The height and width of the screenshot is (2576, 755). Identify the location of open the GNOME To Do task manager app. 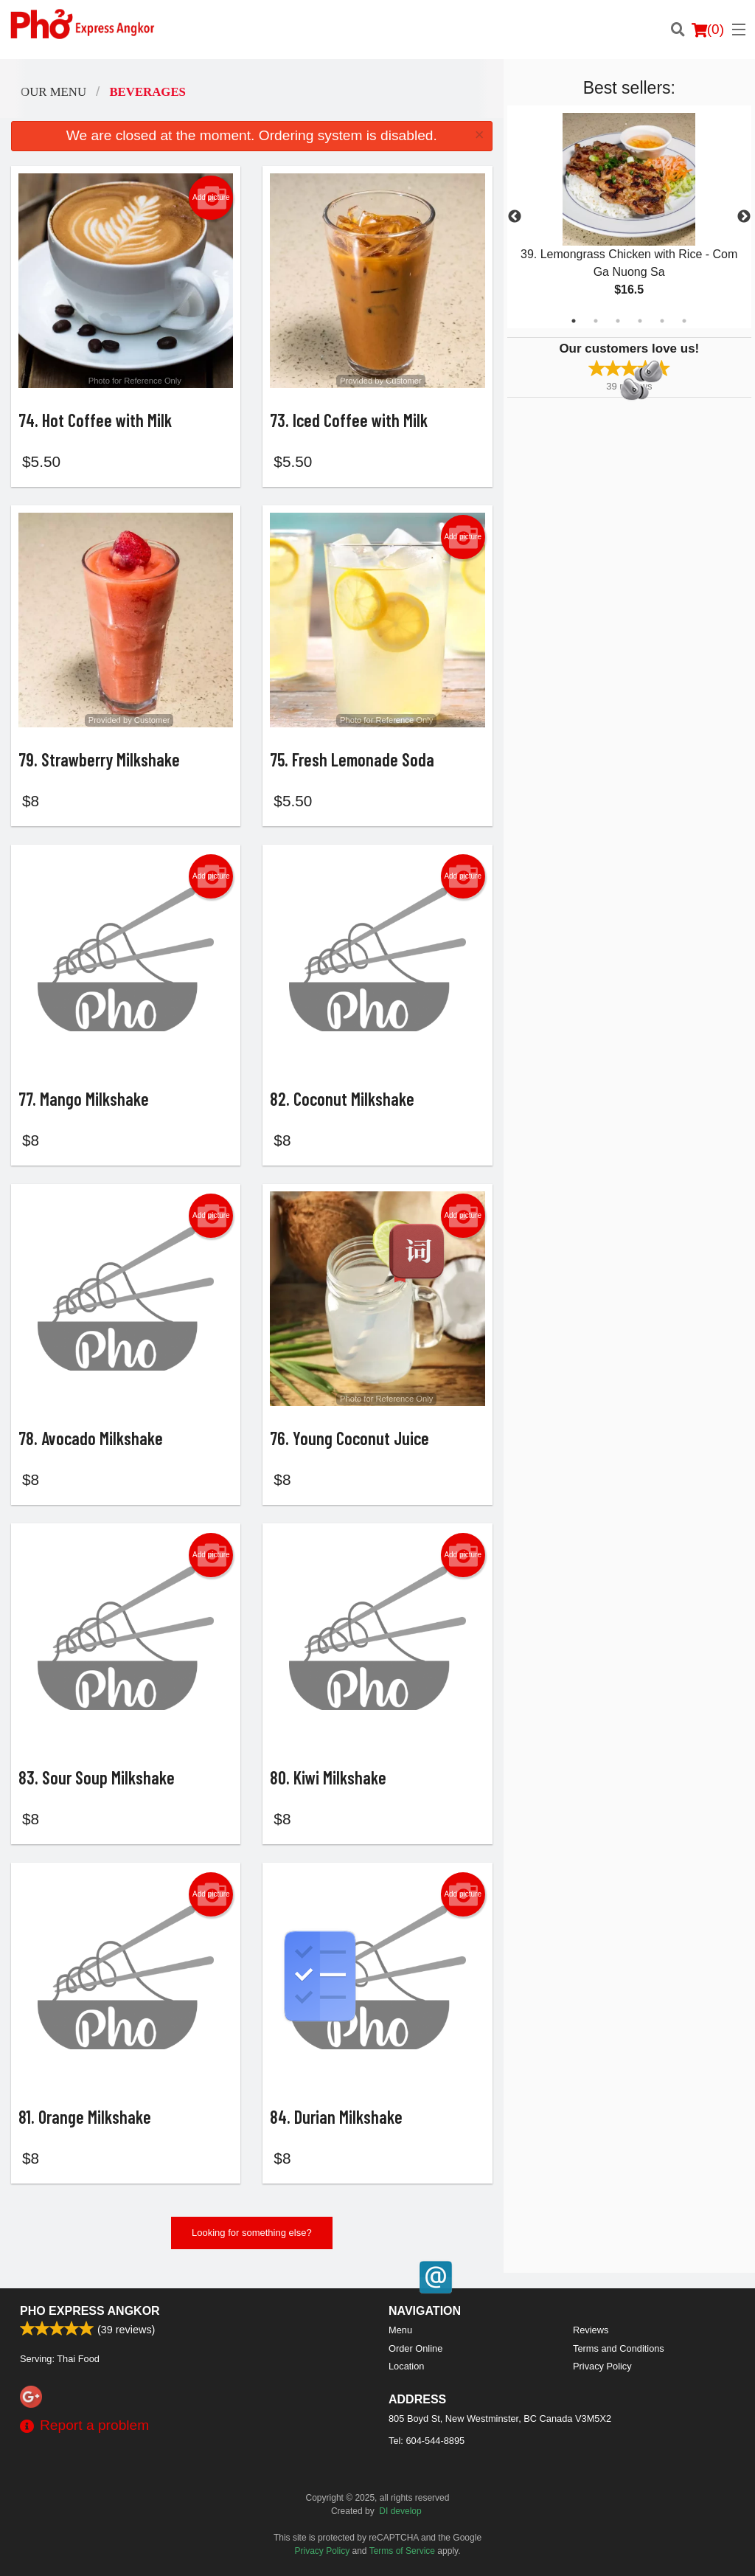
(320, 1976).